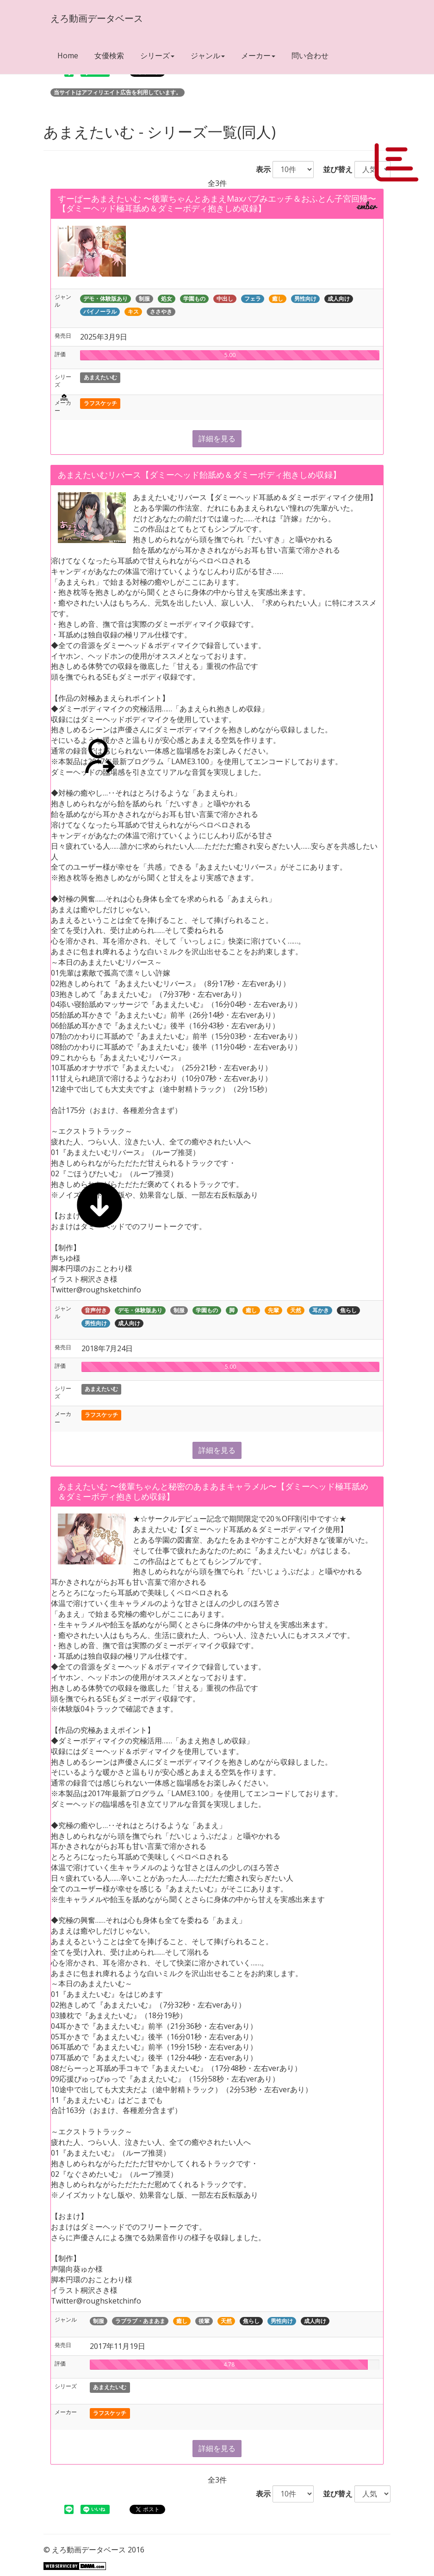 The width and height of the screenshot is (434, 2576). I want to click on download a file or content, so click(99, 1205).